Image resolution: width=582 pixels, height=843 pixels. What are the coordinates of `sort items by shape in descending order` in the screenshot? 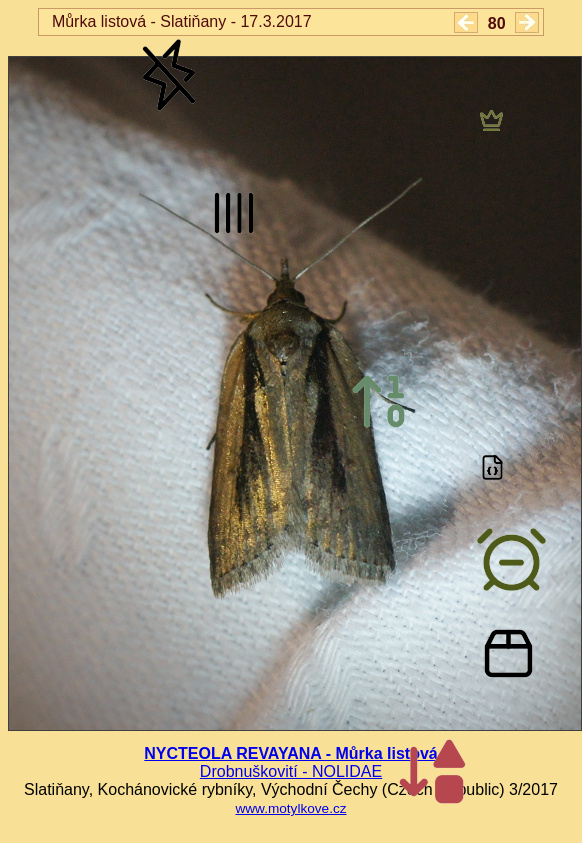 It's located at (431, 771).